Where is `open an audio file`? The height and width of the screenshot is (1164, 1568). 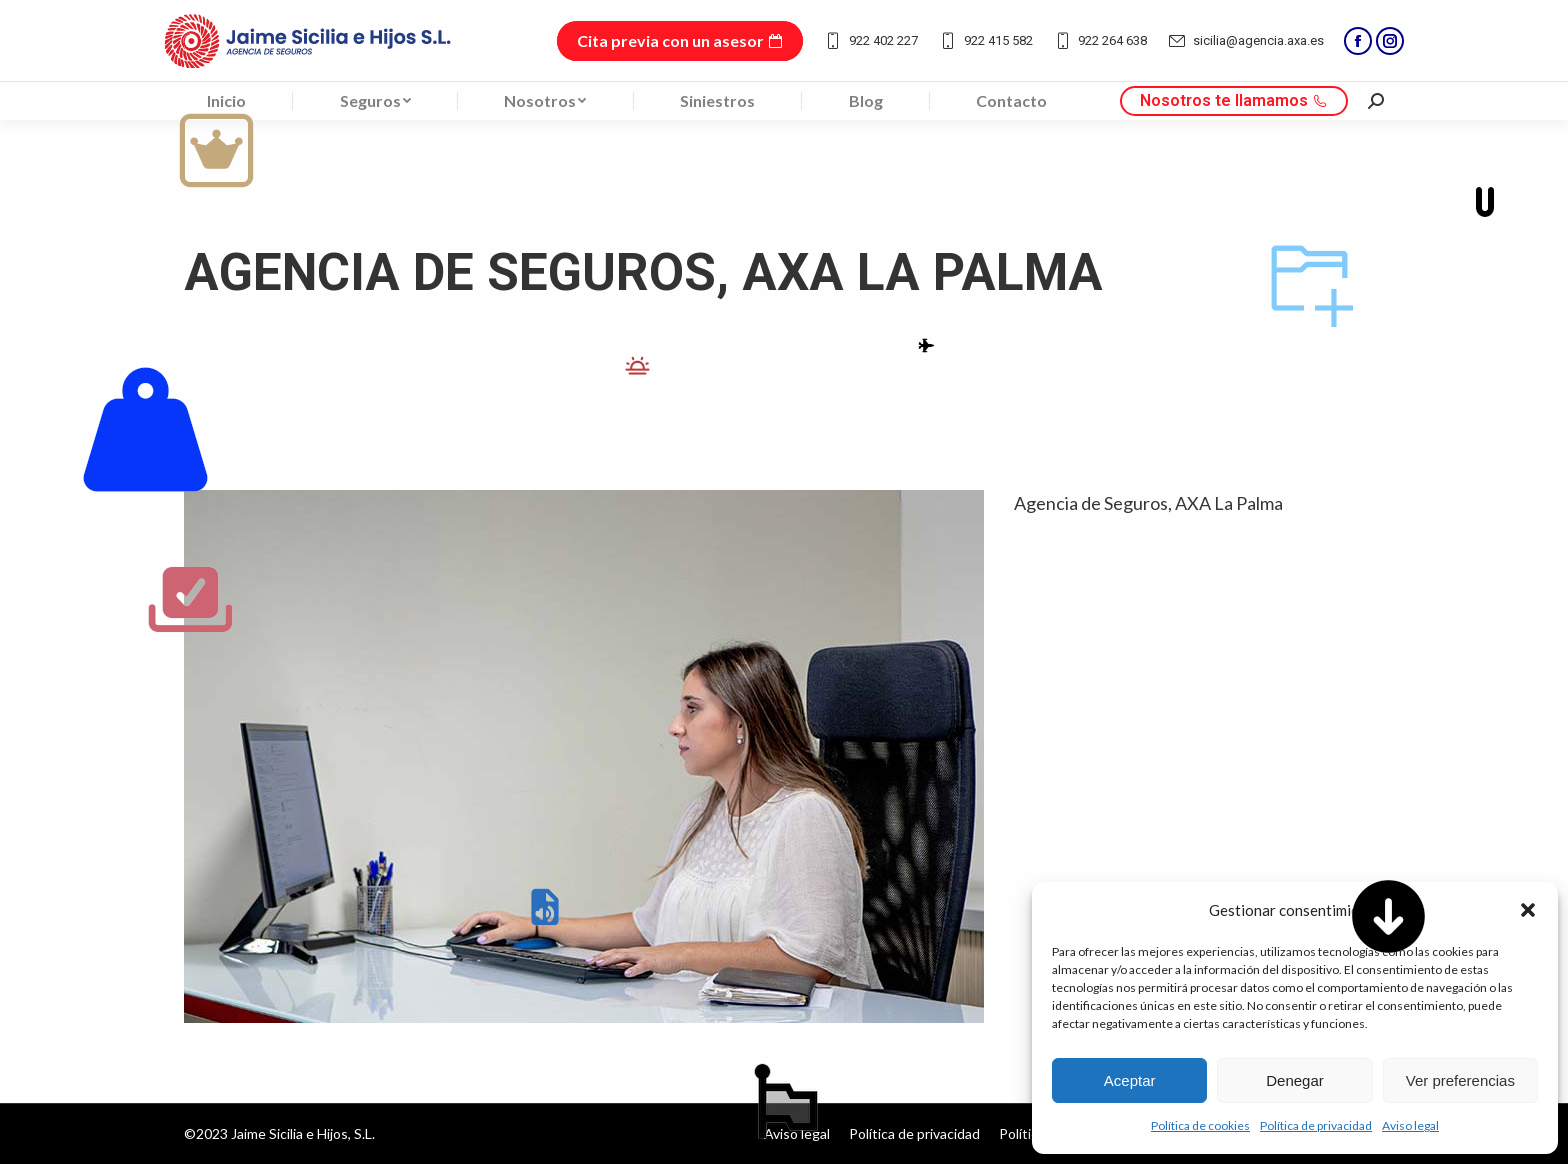 open an audio file is located at coordinates (545, 907).